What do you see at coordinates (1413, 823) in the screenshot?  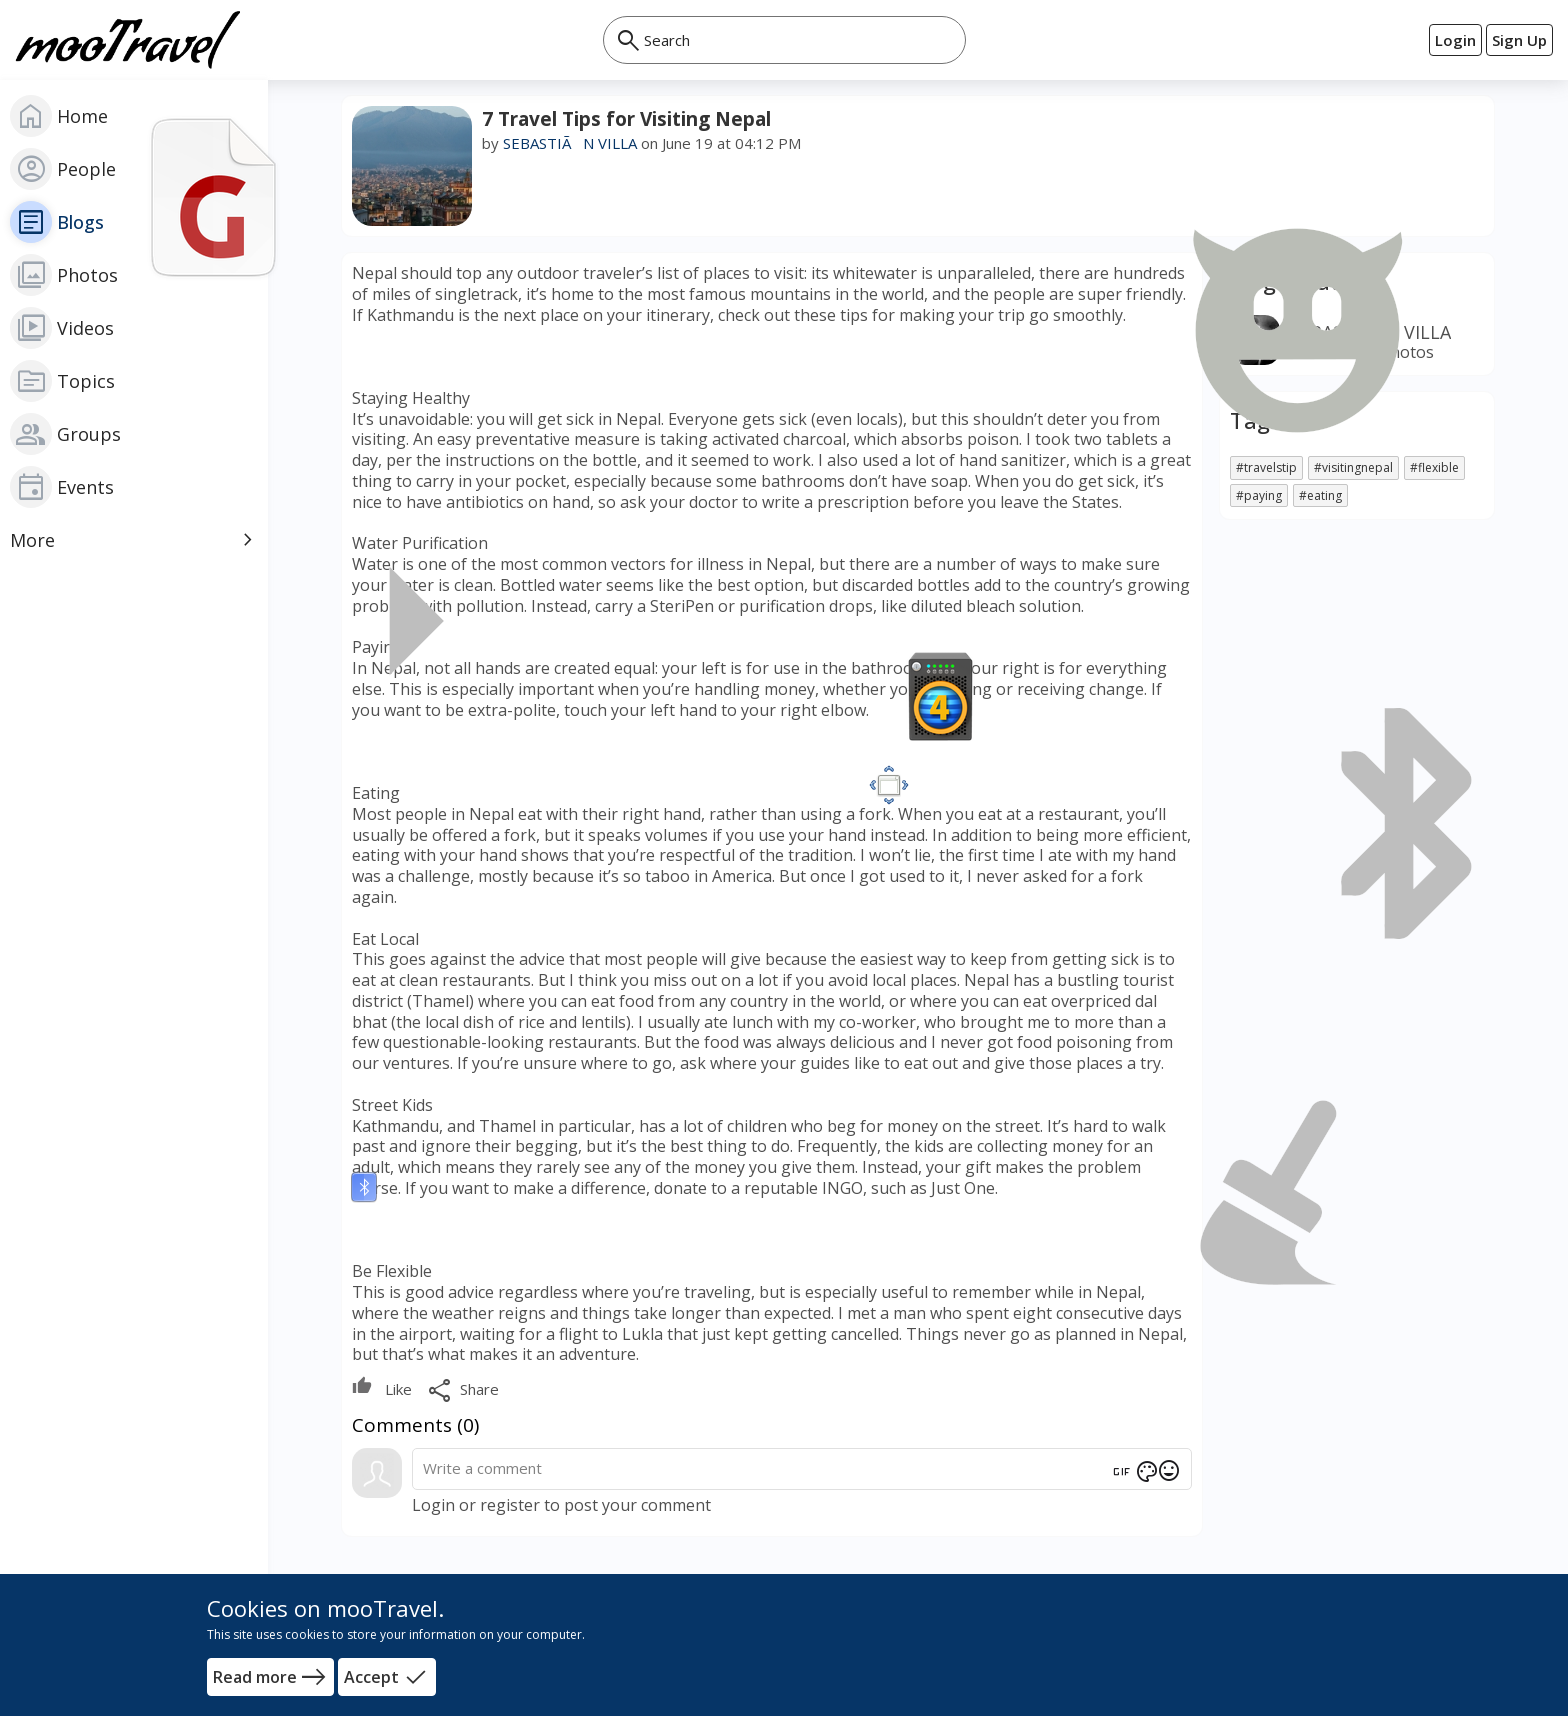 I see `toggle bluetooth connectivity on or off` at bounding box center [1413, 823].